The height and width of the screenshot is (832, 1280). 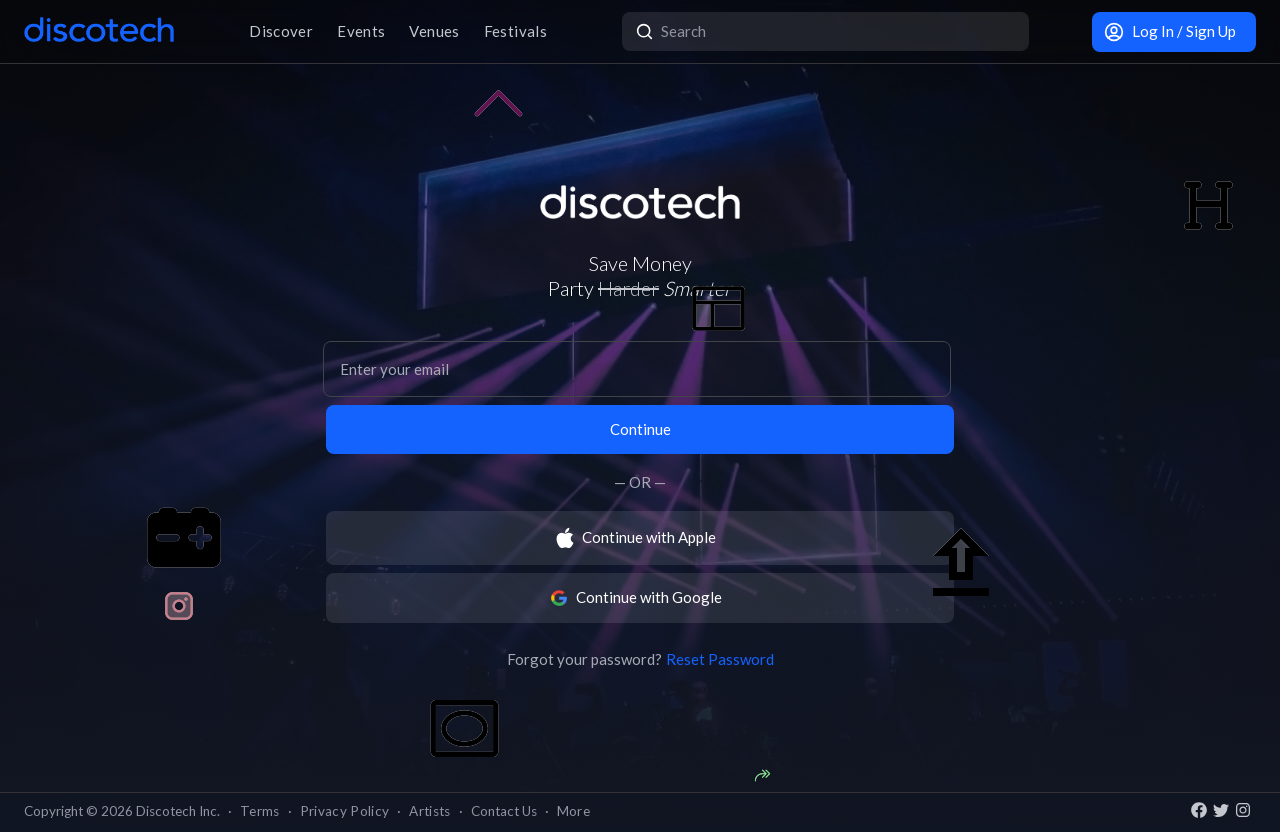 What do you see at coordinates (961, 564) in the screenshot?
I see `upload a file from your device` at bounding box center [961, 564].